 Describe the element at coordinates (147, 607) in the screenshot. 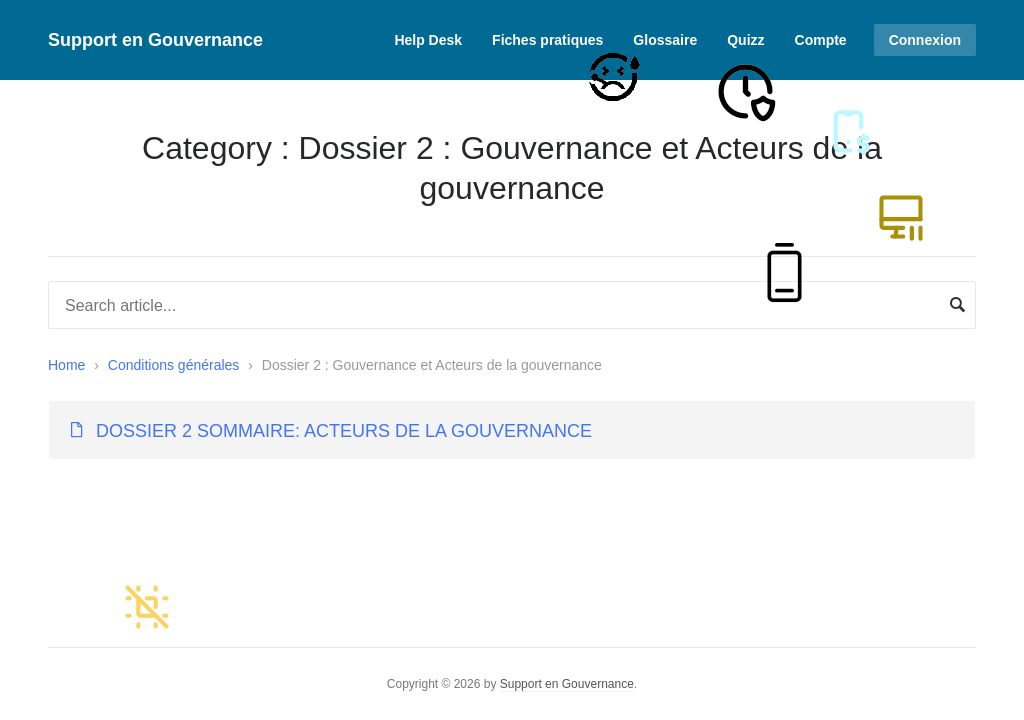

I see `artboard or canvas is disabled` at that location.